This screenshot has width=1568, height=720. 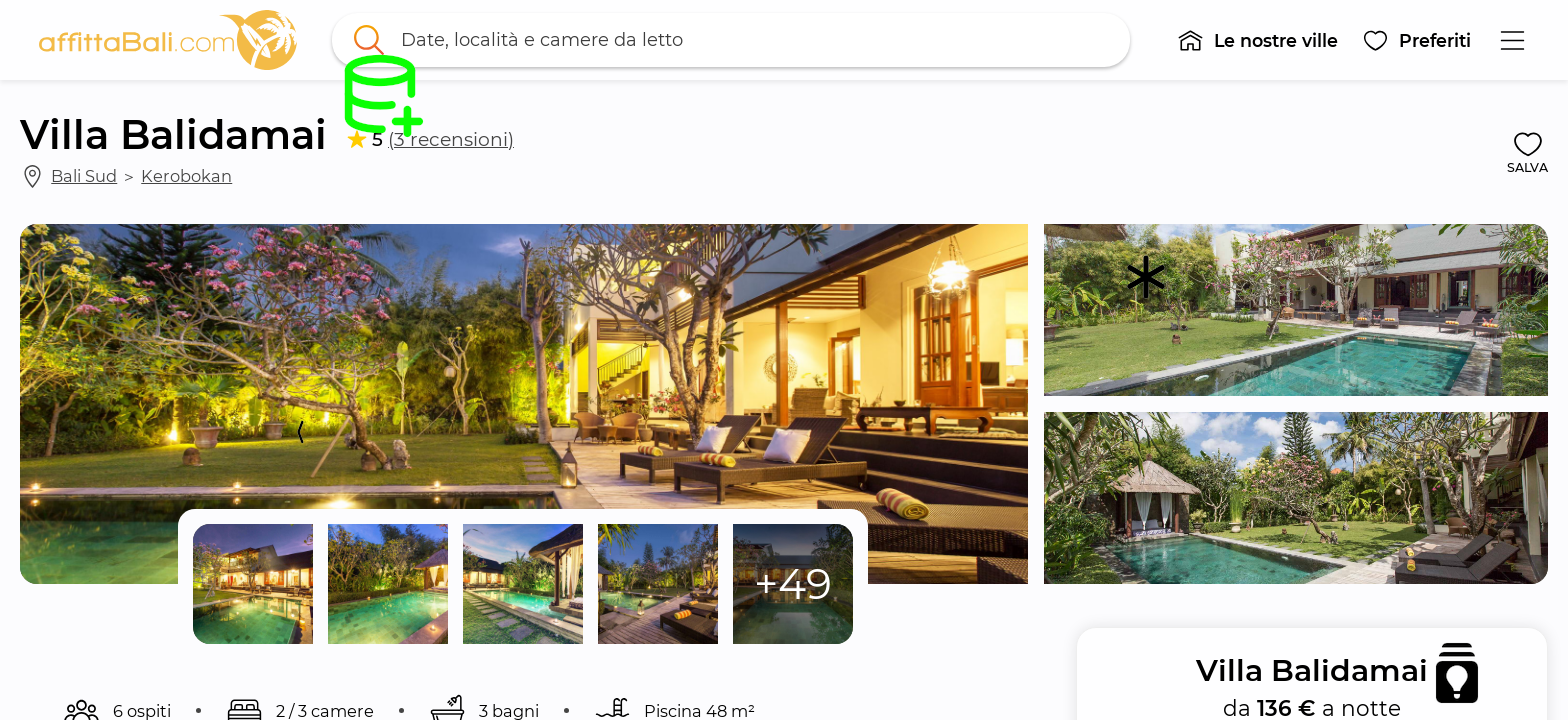 What do you see at coordinates (380, 94) in the screenshot?
I see `add a new database` at bounding box center [380, 94].